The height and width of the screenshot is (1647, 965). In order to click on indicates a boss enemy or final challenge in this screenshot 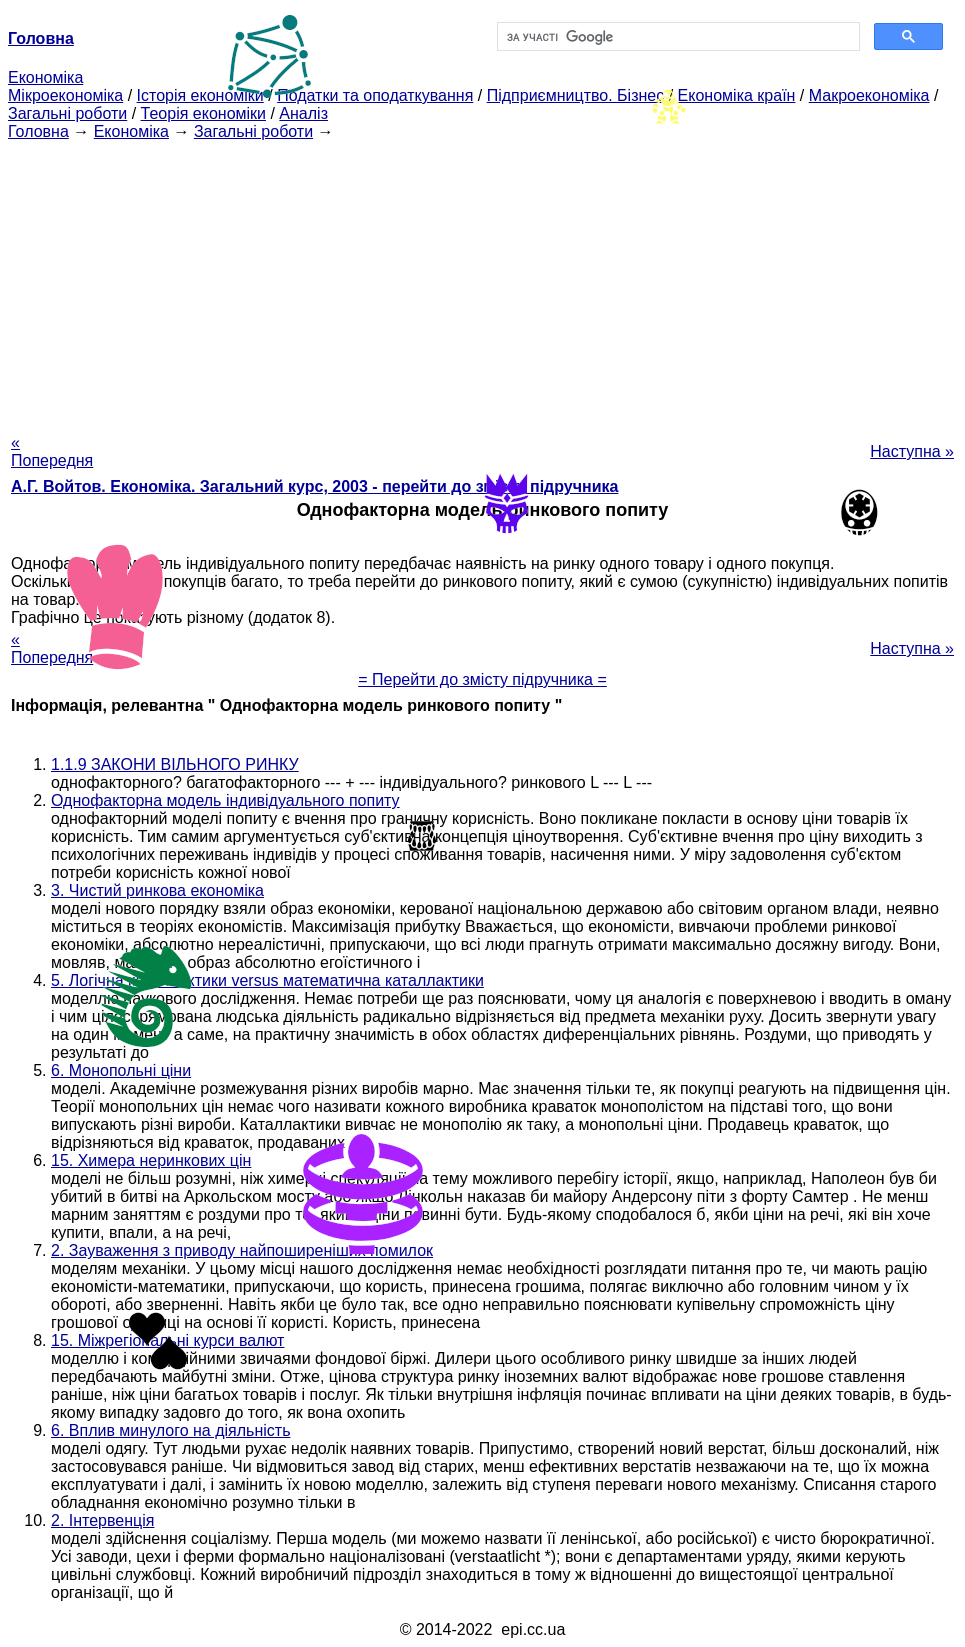, I will do `click(507, 504)`.